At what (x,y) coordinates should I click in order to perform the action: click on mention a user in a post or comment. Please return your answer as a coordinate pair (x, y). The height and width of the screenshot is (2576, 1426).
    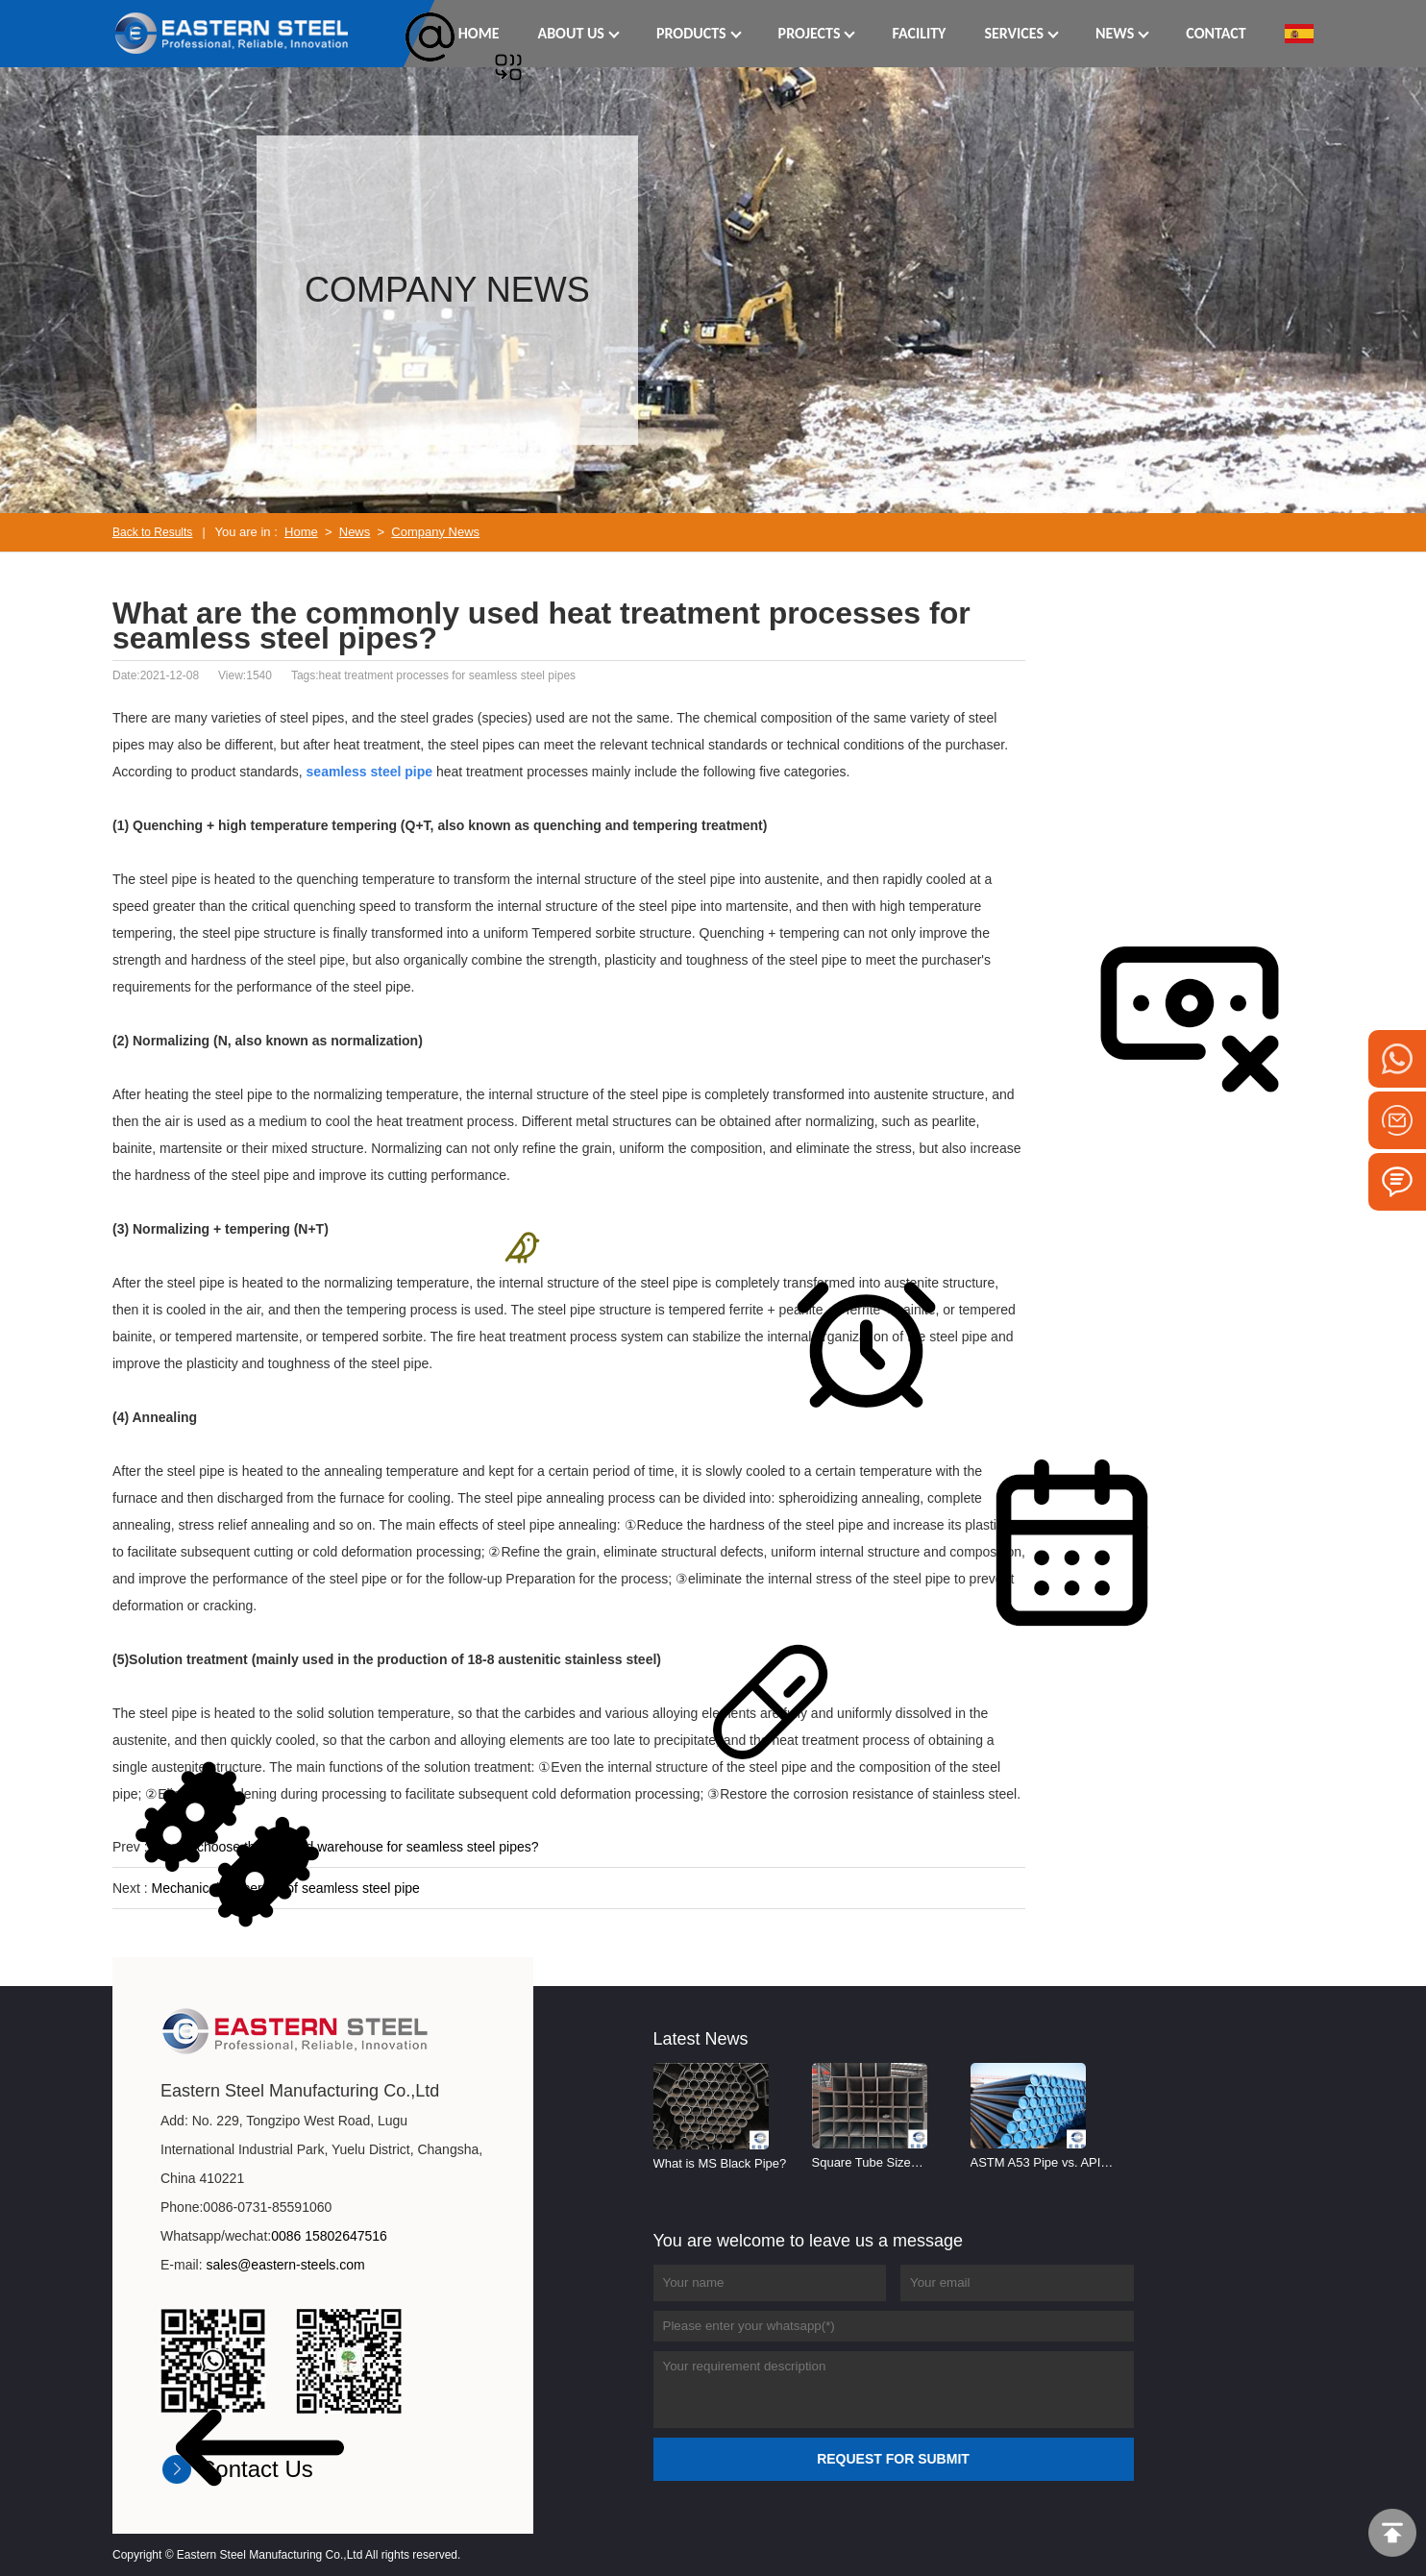
    Looking at the image, I should click on (430, 37).